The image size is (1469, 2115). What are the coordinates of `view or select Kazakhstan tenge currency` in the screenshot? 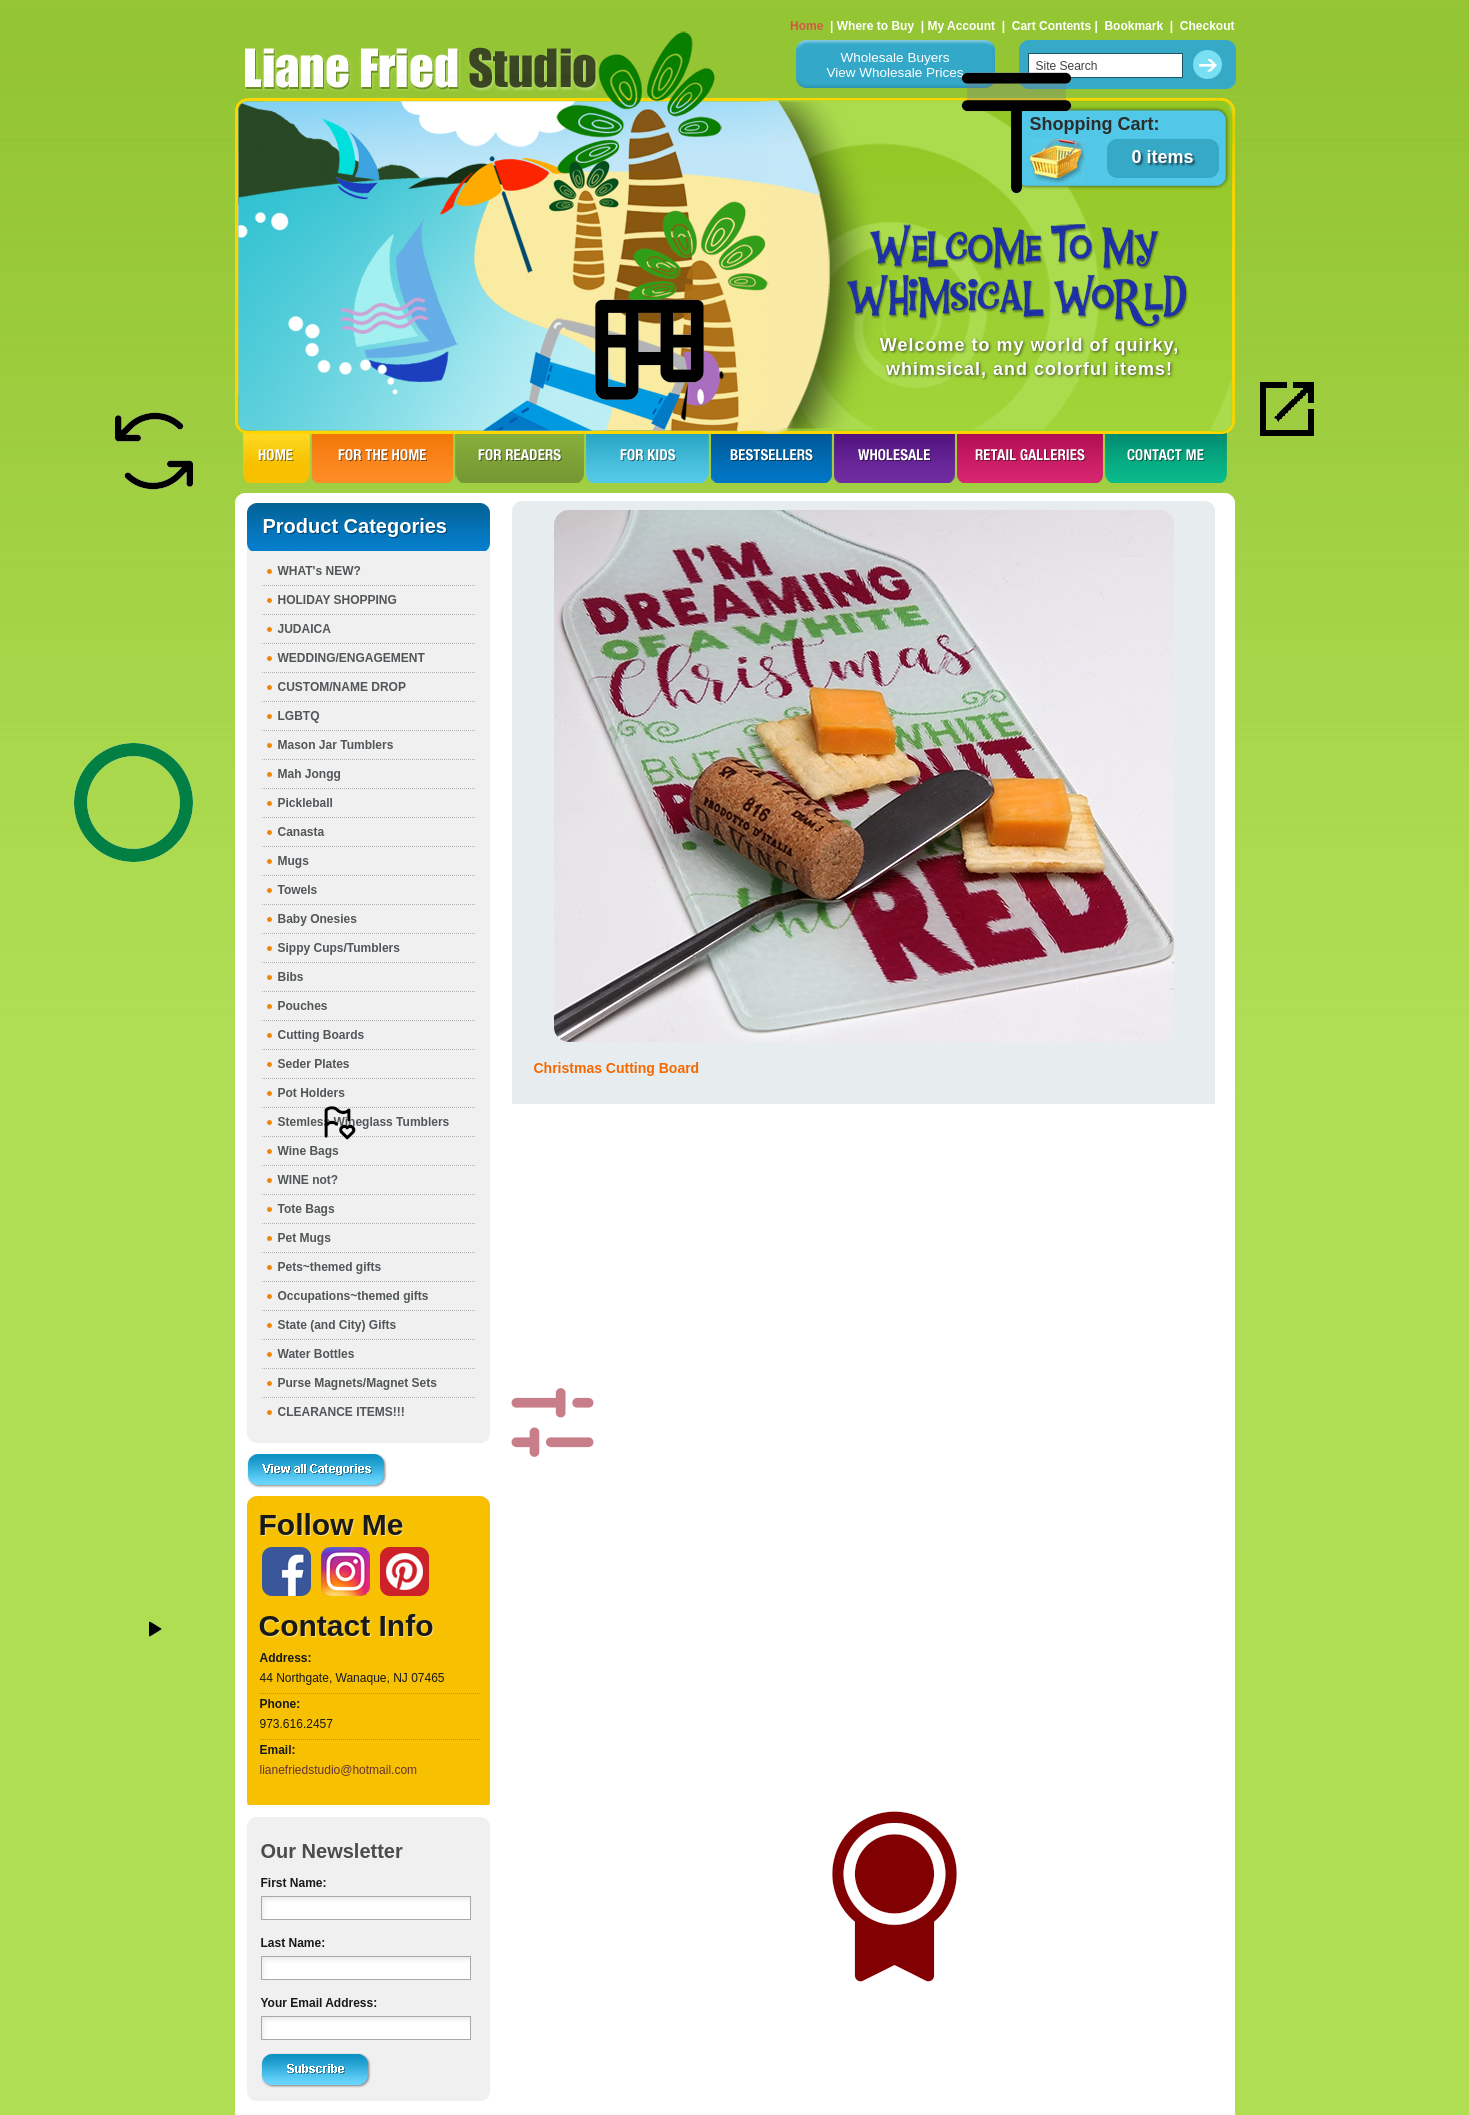 It's located at (1016, 127).